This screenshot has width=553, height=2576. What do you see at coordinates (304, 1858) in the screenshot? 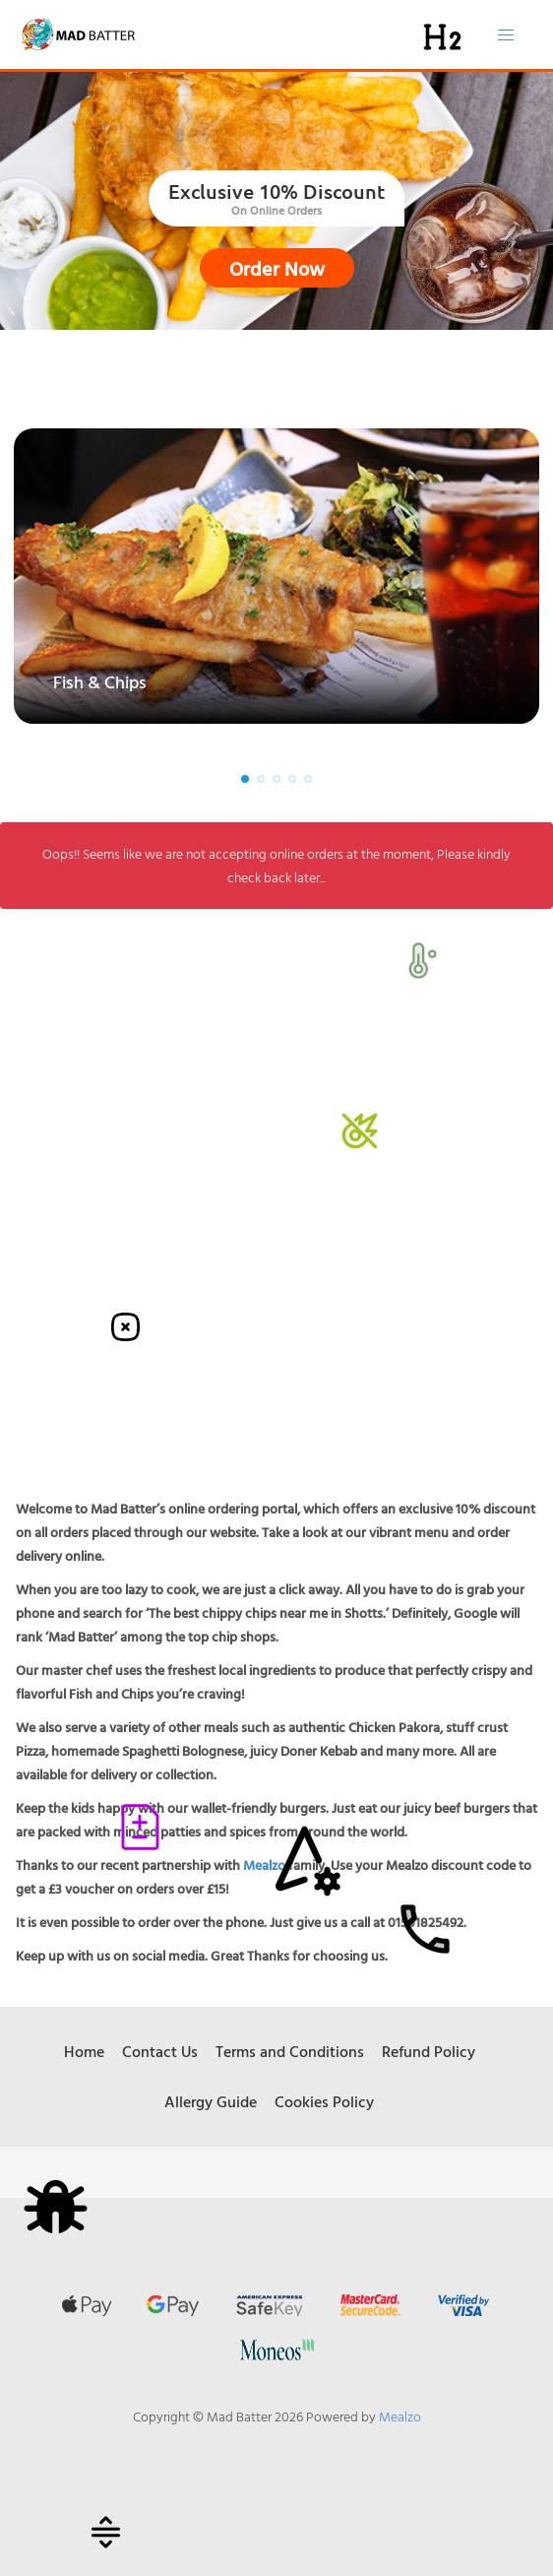
I see `configure navigation settings` at bounding box center [304, 1858].